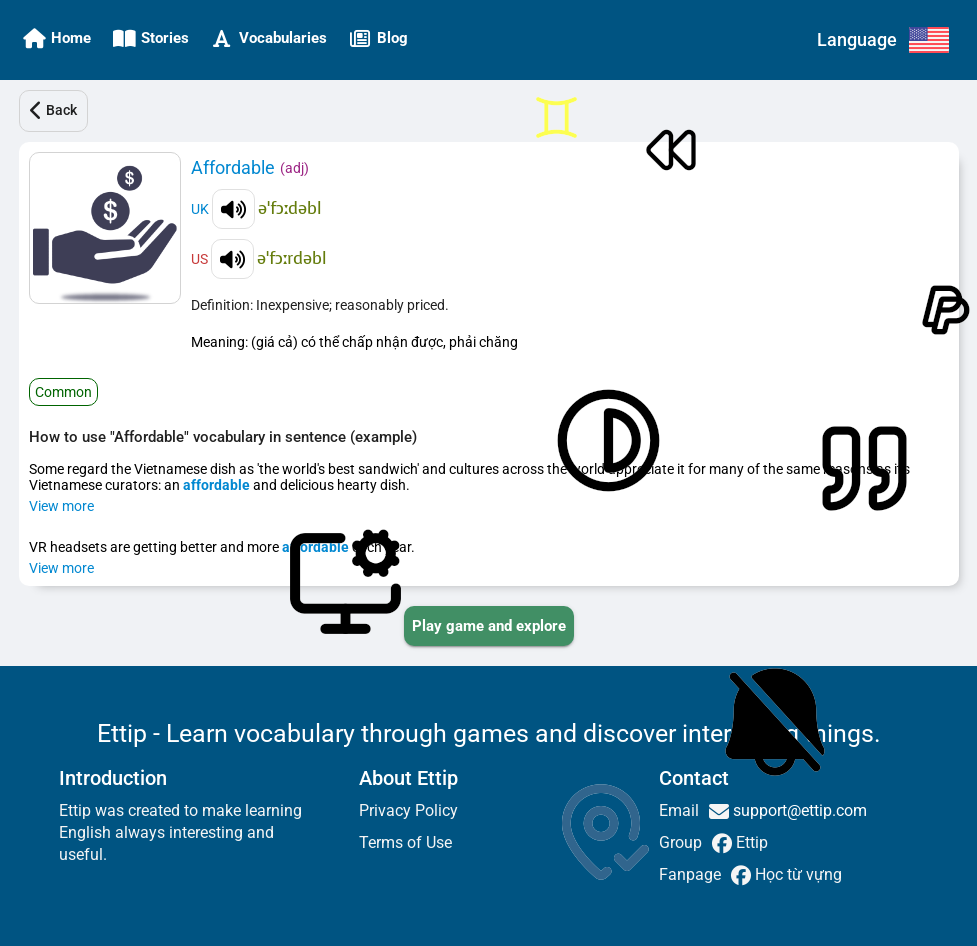  Describe the element at coordinates (864, 468) in the screenshot. I see `insert a block quote` at that location.